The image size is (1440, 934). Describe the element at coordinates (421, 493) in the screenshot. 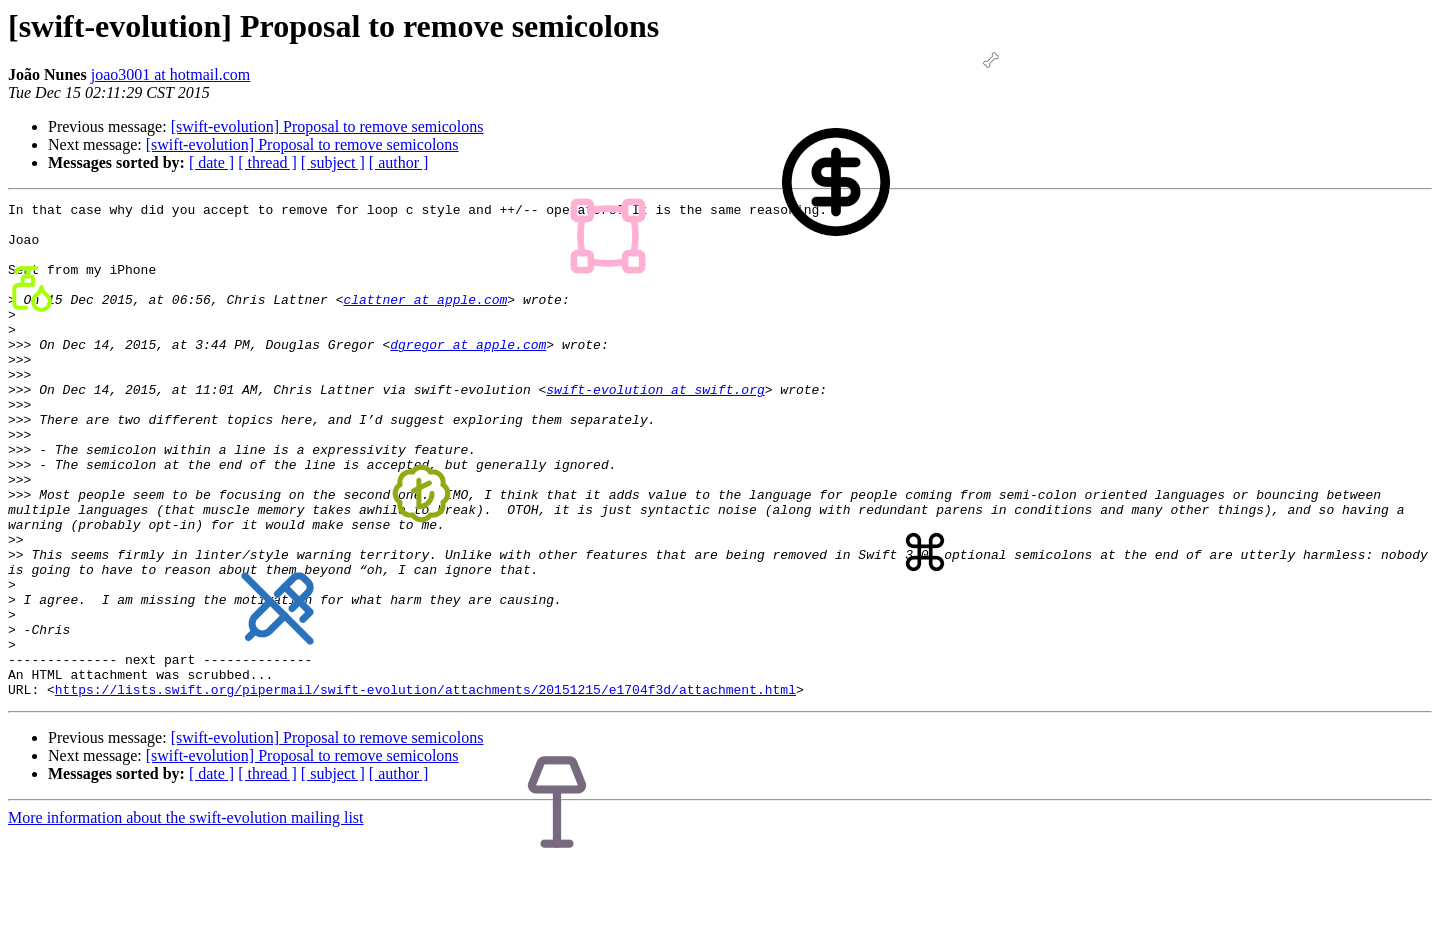

I see `indicates turkish lira currency or payment option` at that location.